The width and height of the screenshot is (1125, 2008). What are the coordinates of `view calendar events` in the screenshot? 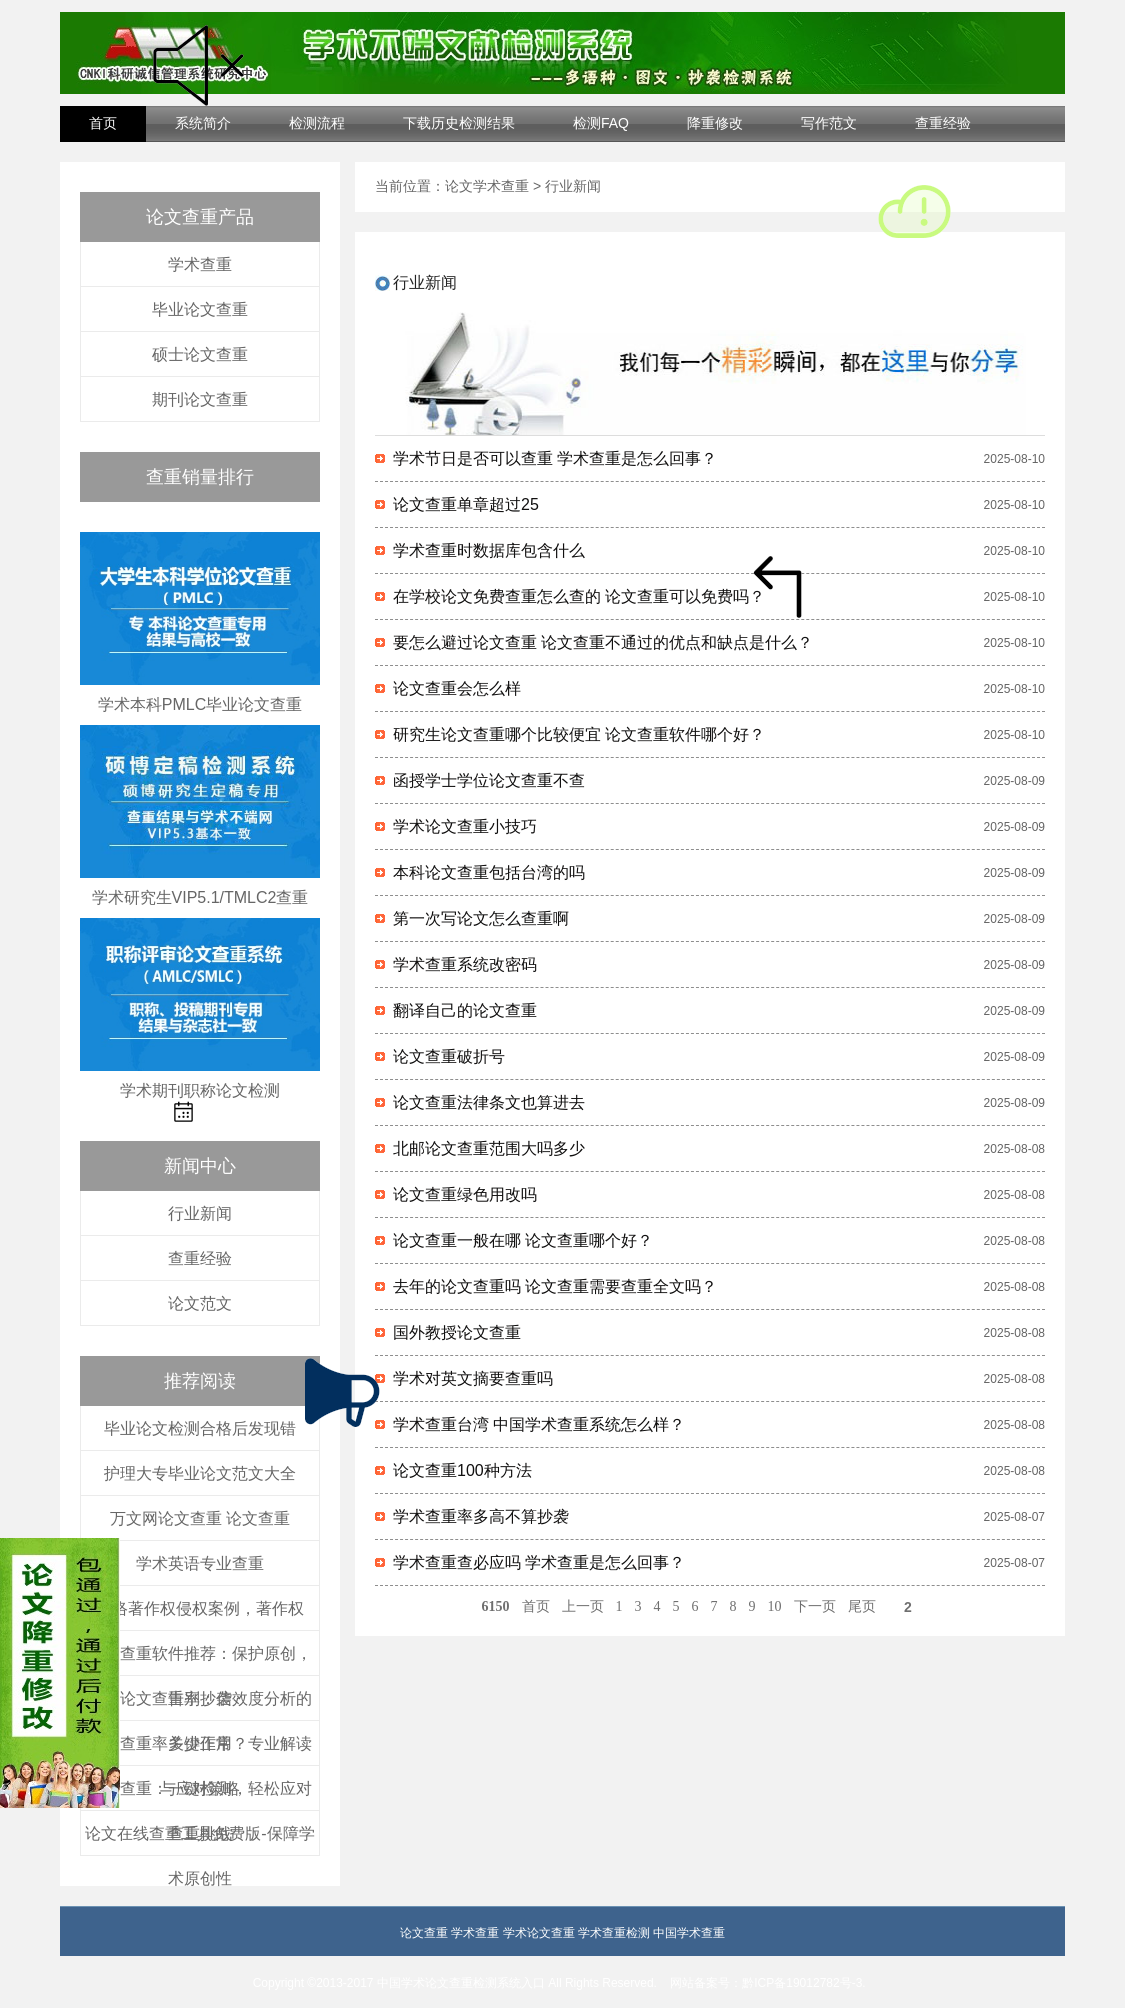 It's located at (183, 1112).